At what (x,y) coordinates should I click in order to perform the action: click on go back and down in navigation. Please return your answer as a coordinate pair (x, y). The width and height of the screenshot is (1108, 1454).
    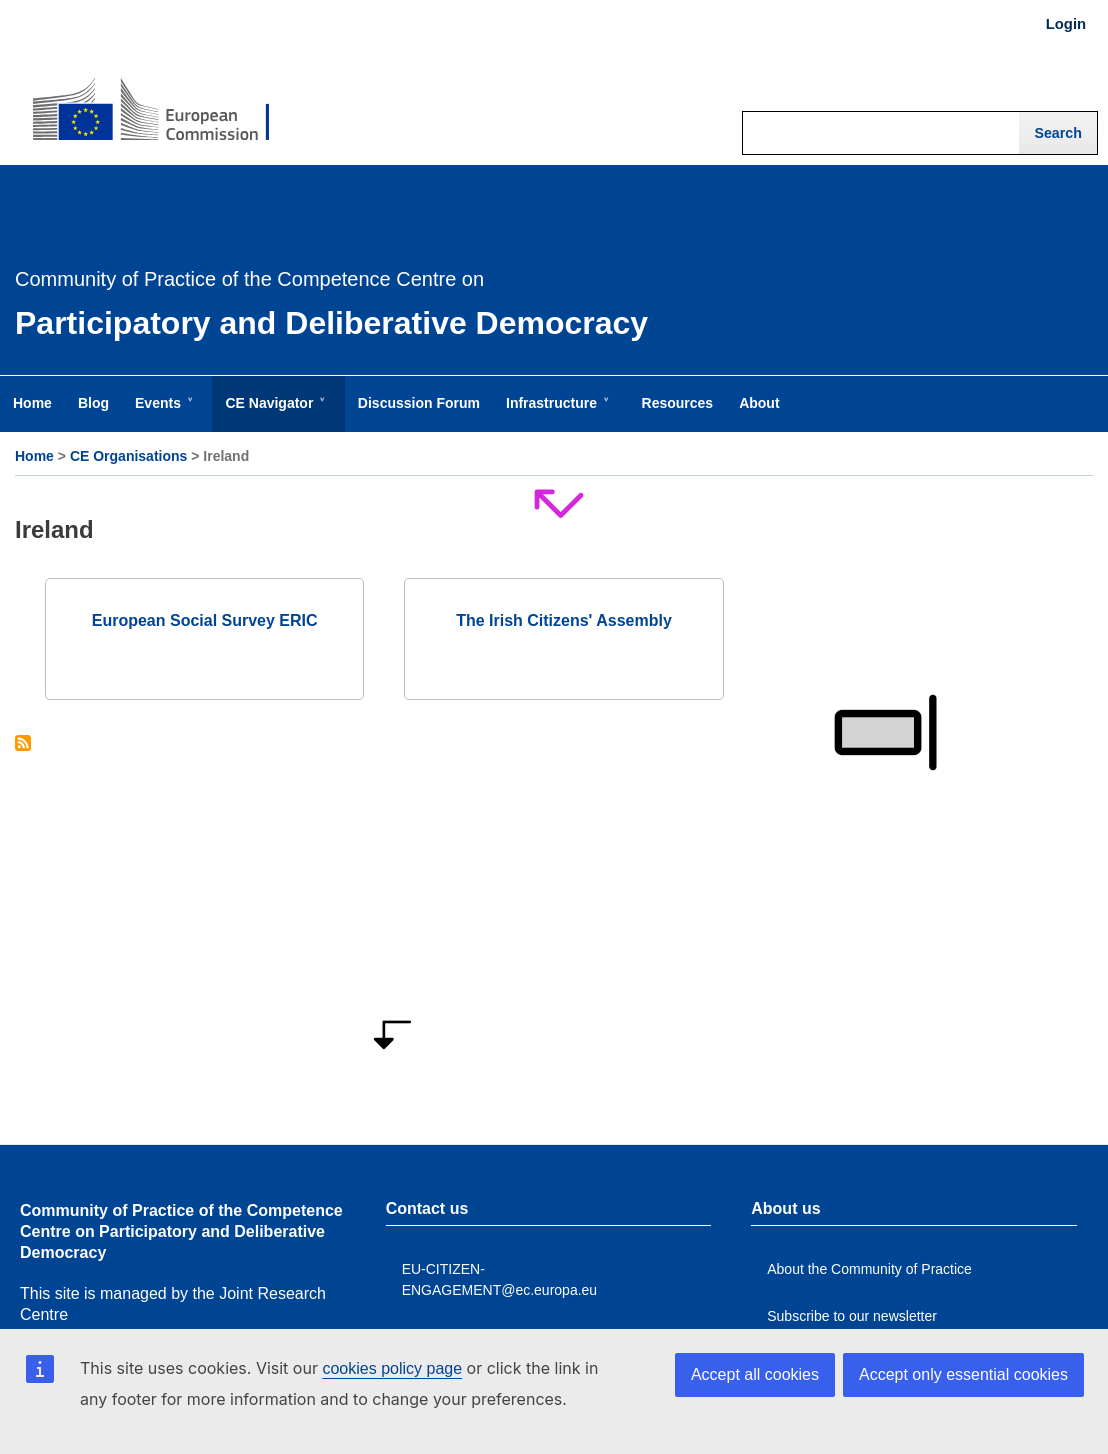
    Looking at the image, I should click on (391, 1032).